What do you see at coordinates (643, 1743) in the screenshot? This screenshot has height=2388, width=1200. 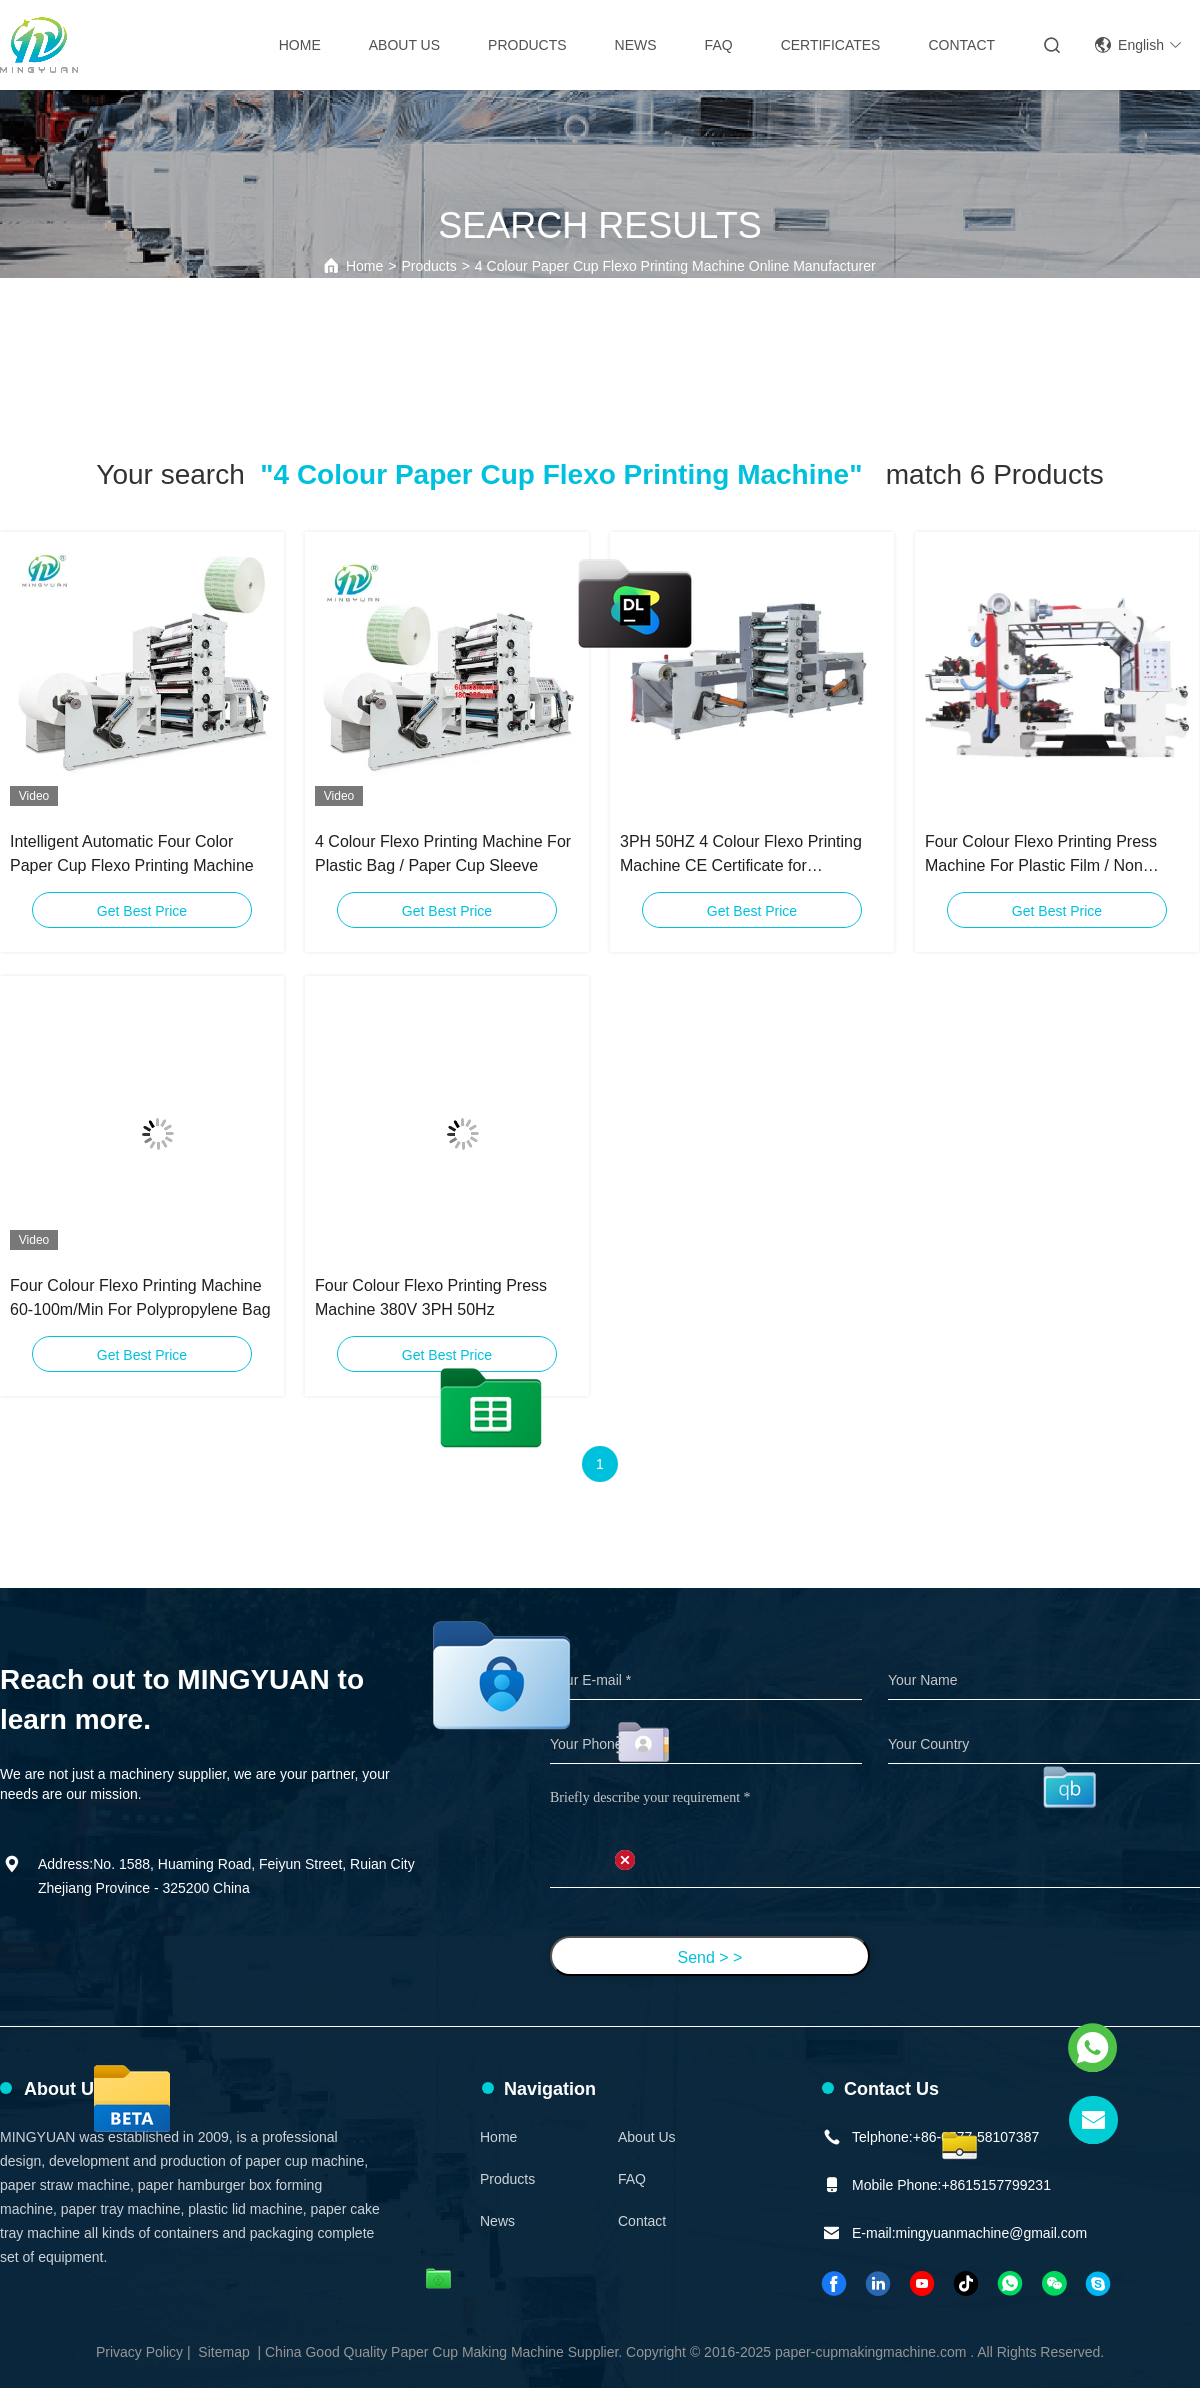 I see `open microsoft contacts folder` at bounding box center [643, 1743].